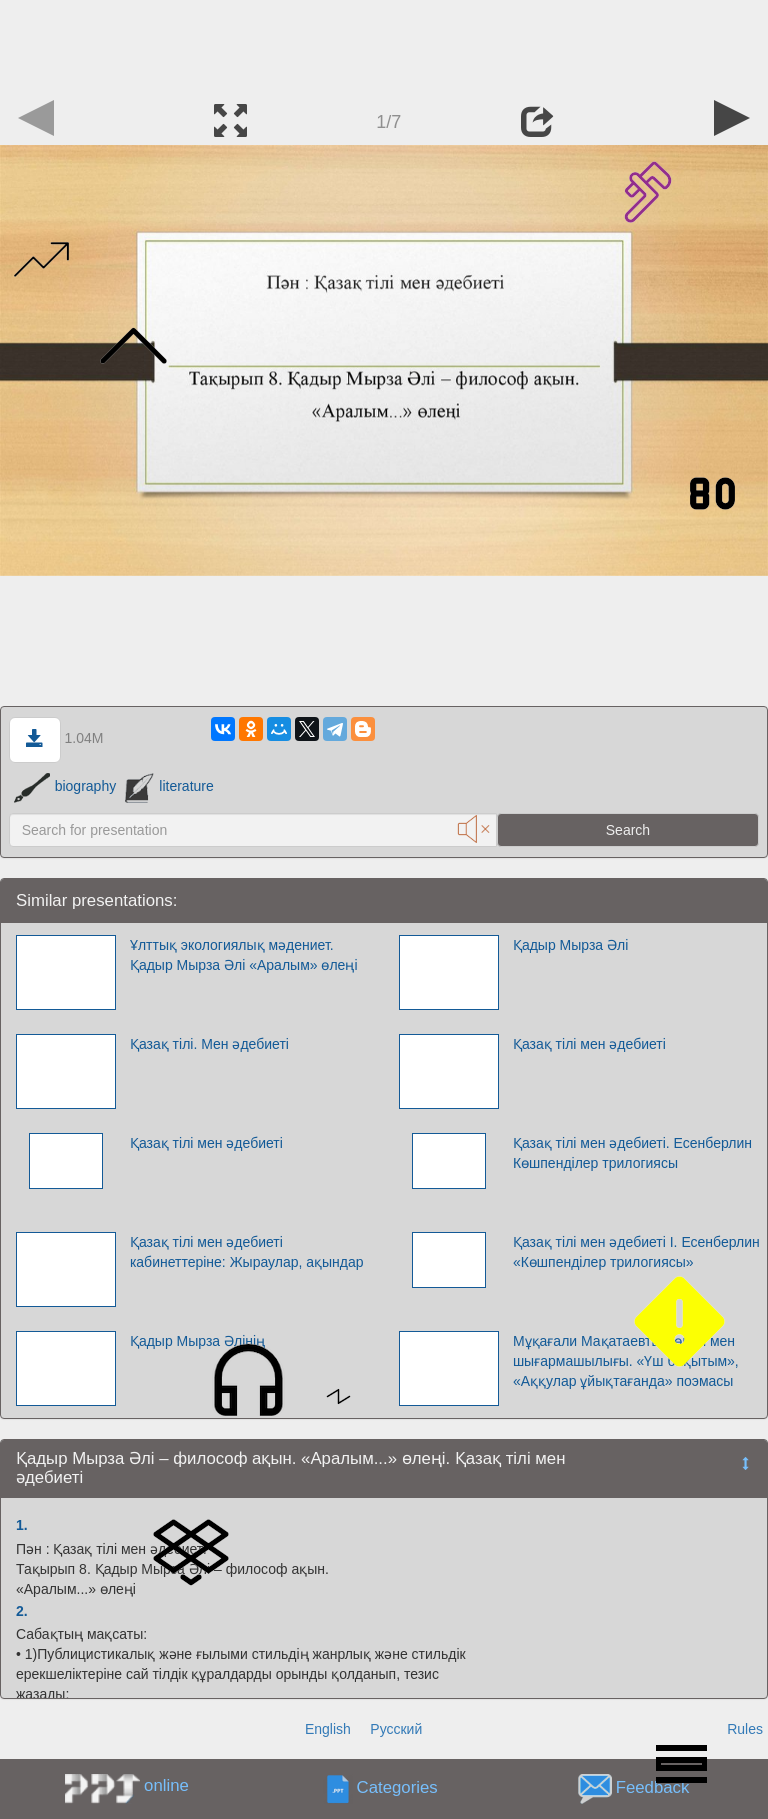 This screenshot has height=1819, width=768. I want to click on select sawtooth waveform for audio synthesis, so click(338, 1396).